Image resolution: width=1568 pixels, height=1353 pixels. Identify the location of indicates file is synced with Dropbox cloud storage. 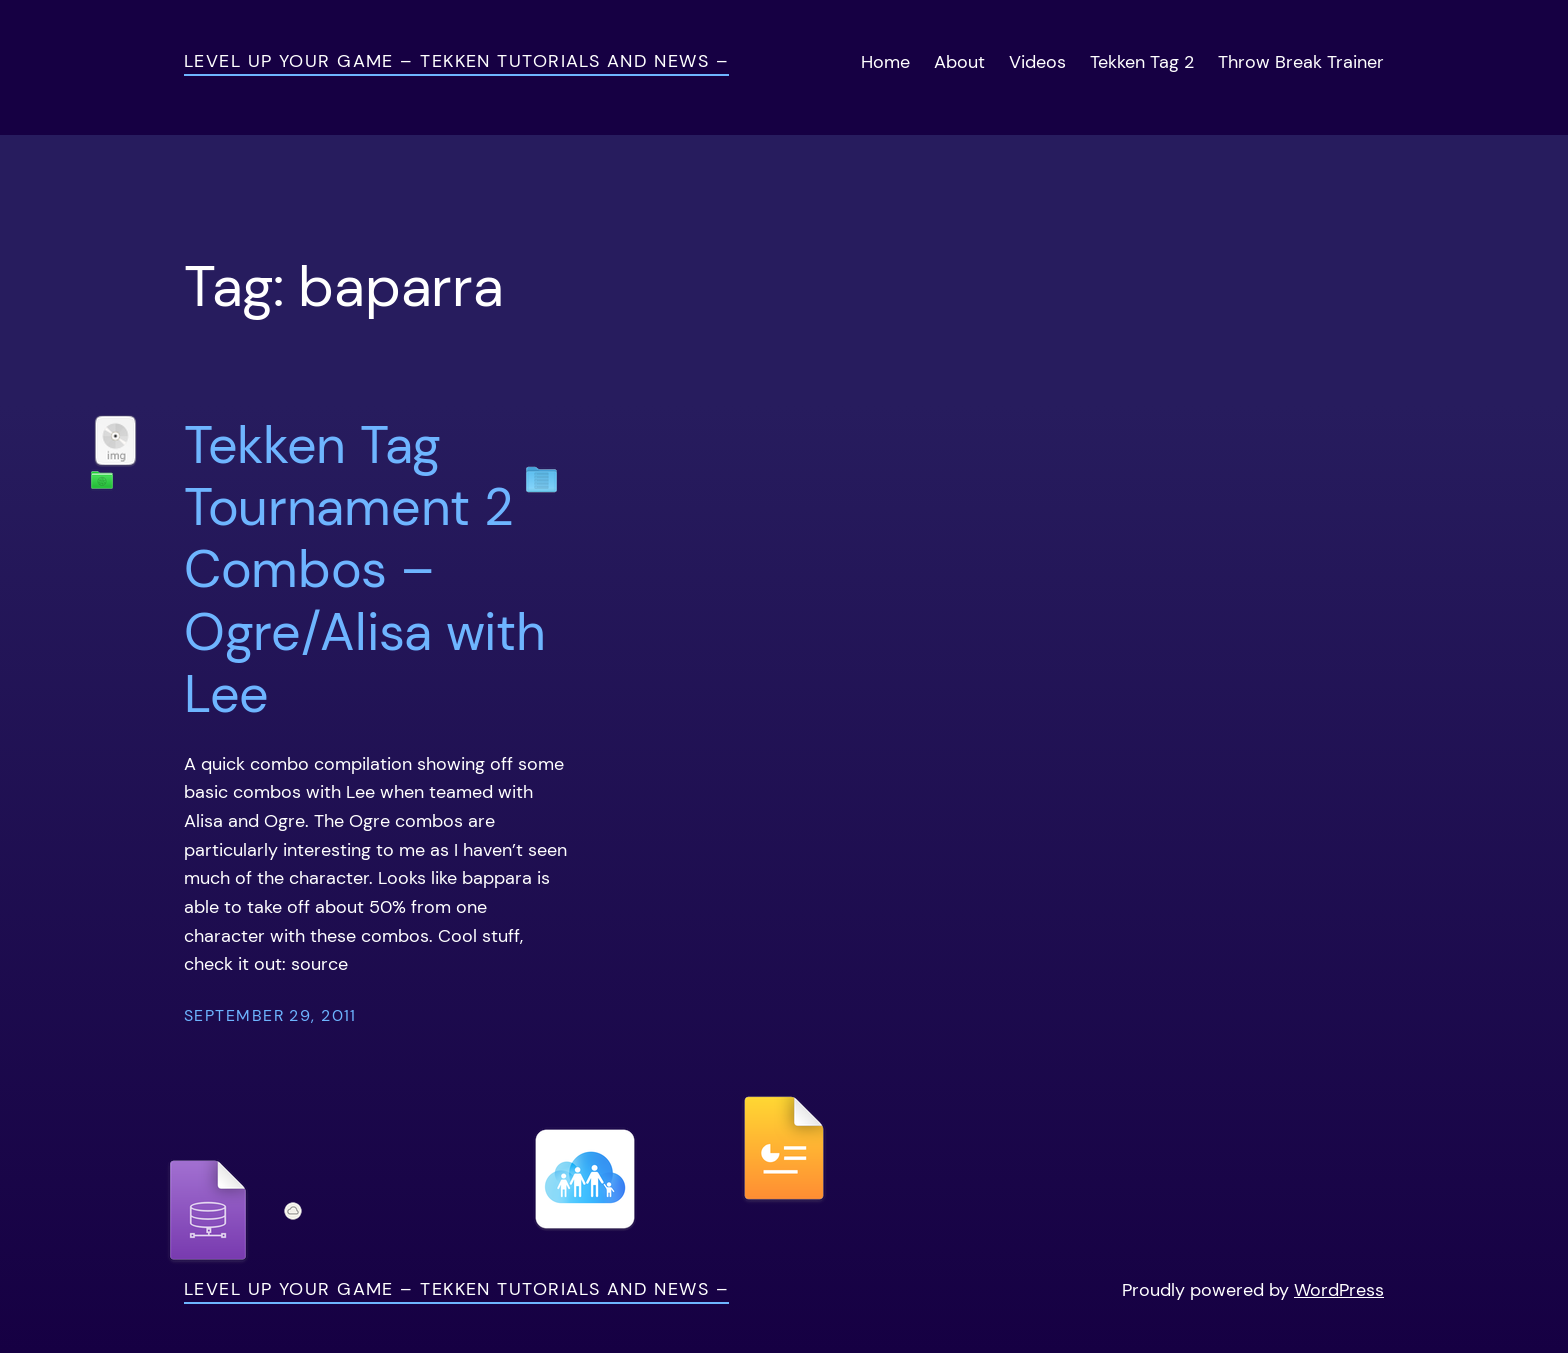
(293, 1211).